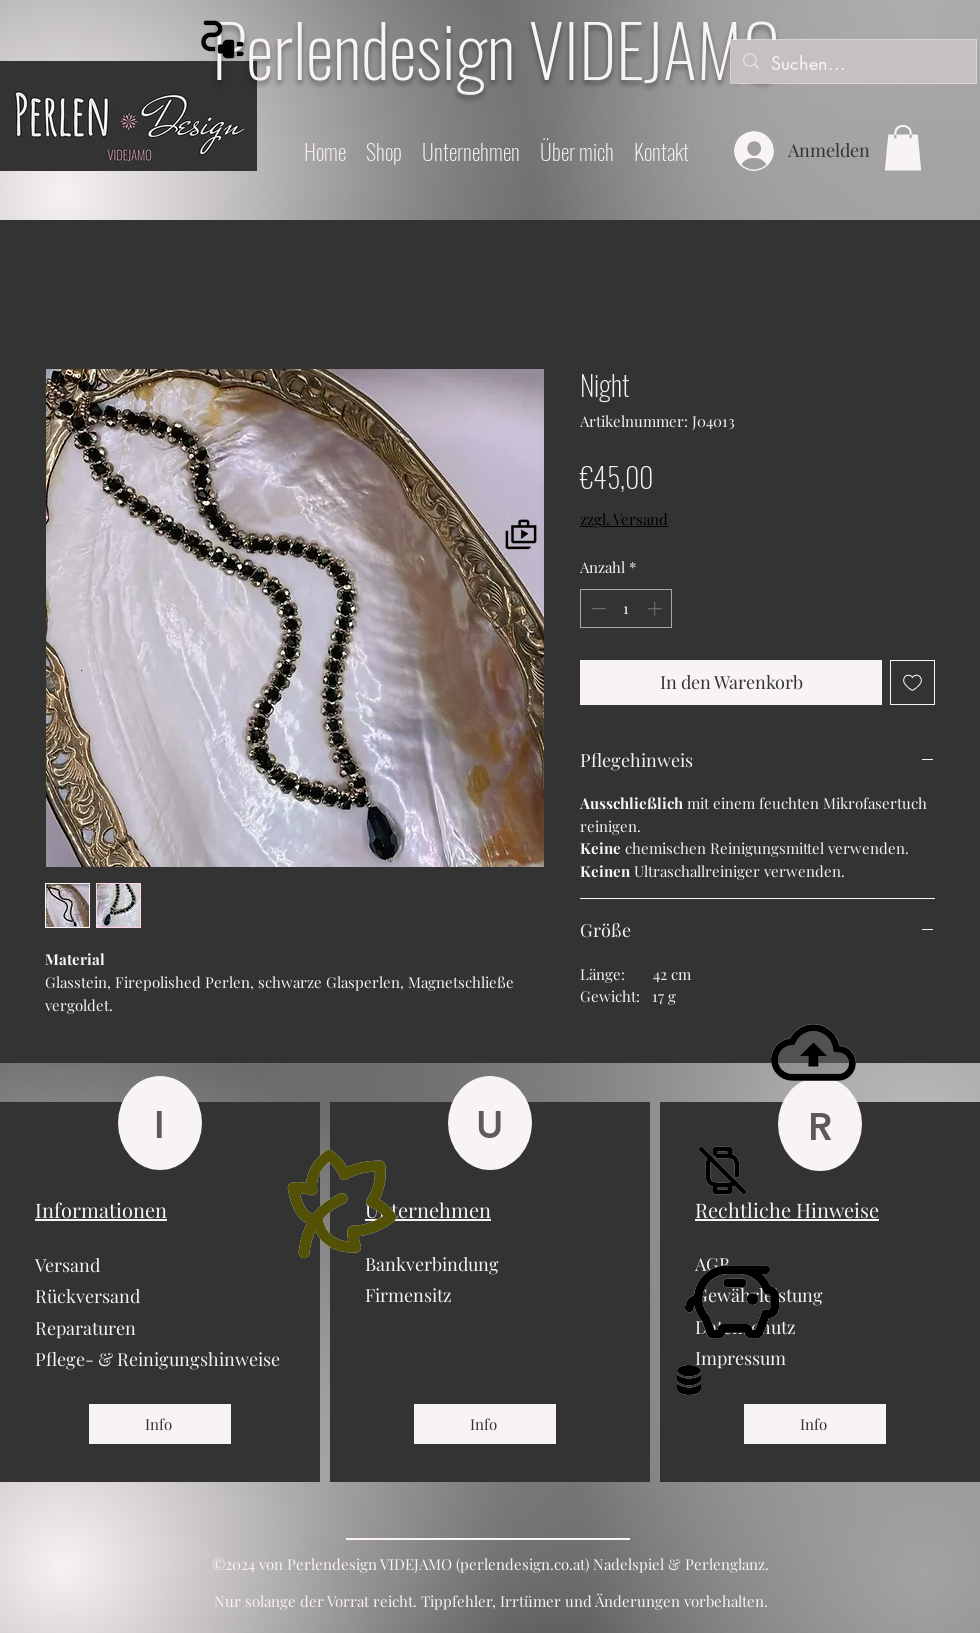 The width and height of the screenshot is (980, 1633). I want to click on access savings or budget features, so click(732, 1302).